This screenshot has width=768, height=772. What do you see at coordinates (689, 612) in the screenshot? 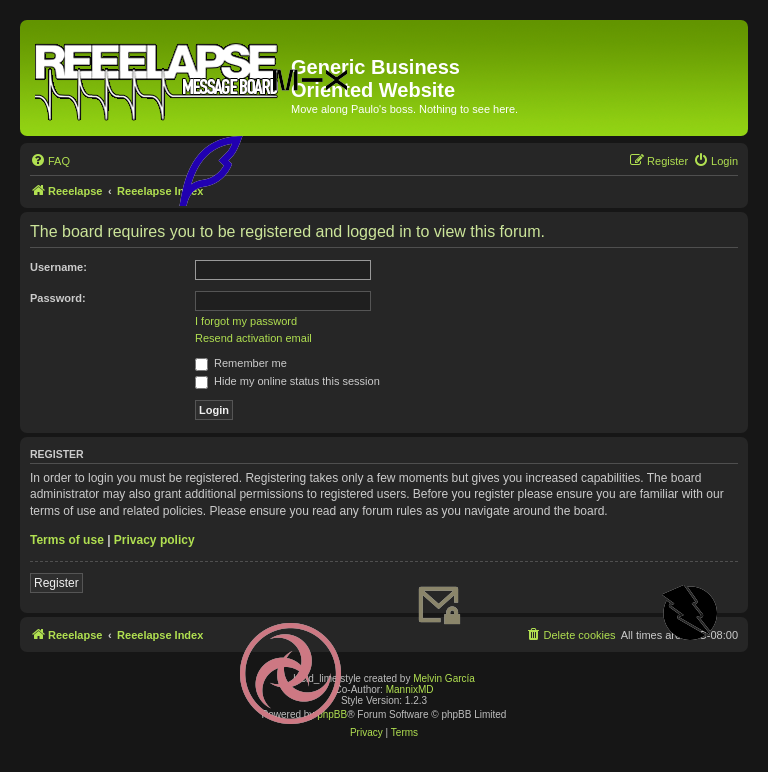
I see `Zap app logo` at bounding box center [689, 612].